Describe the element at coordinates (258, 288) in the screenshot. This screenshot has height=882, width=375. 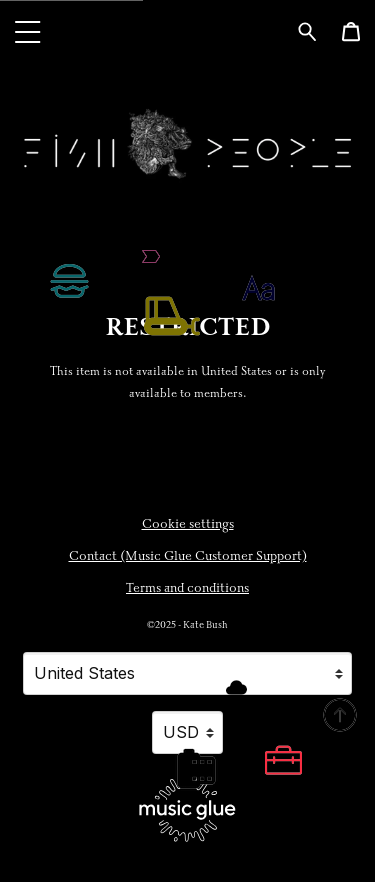
I see `change font or text settings` at that location.